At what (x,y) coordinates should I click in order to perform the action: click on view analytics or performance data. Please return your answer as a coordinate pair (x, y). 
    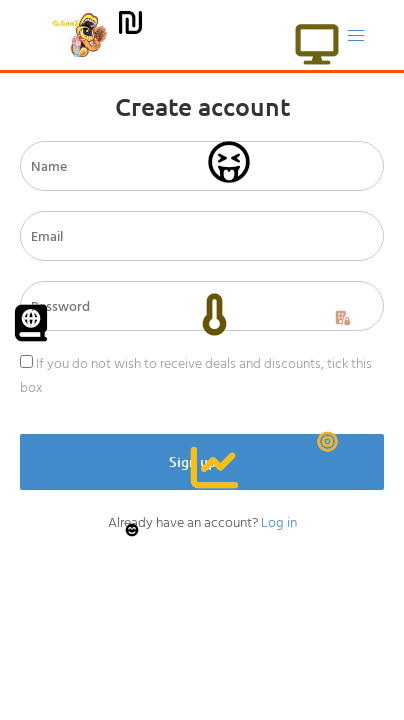
    Looking at the image, I should click on (214, 467).